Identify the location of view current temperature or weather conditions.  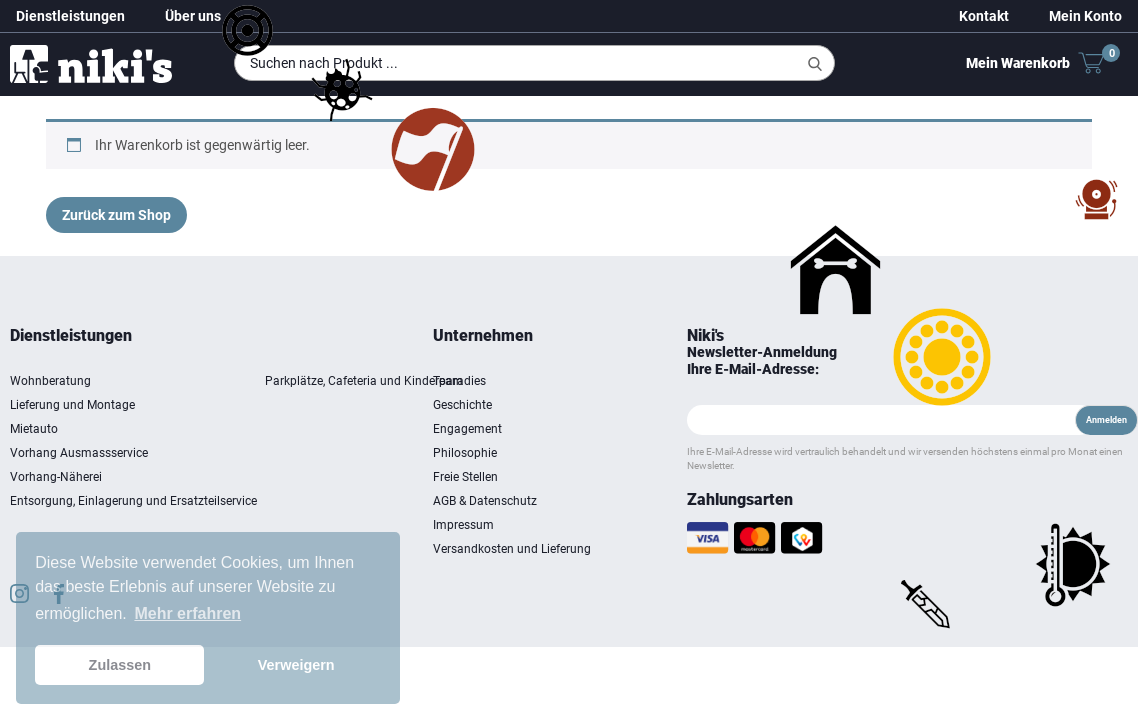
(1073, 564).